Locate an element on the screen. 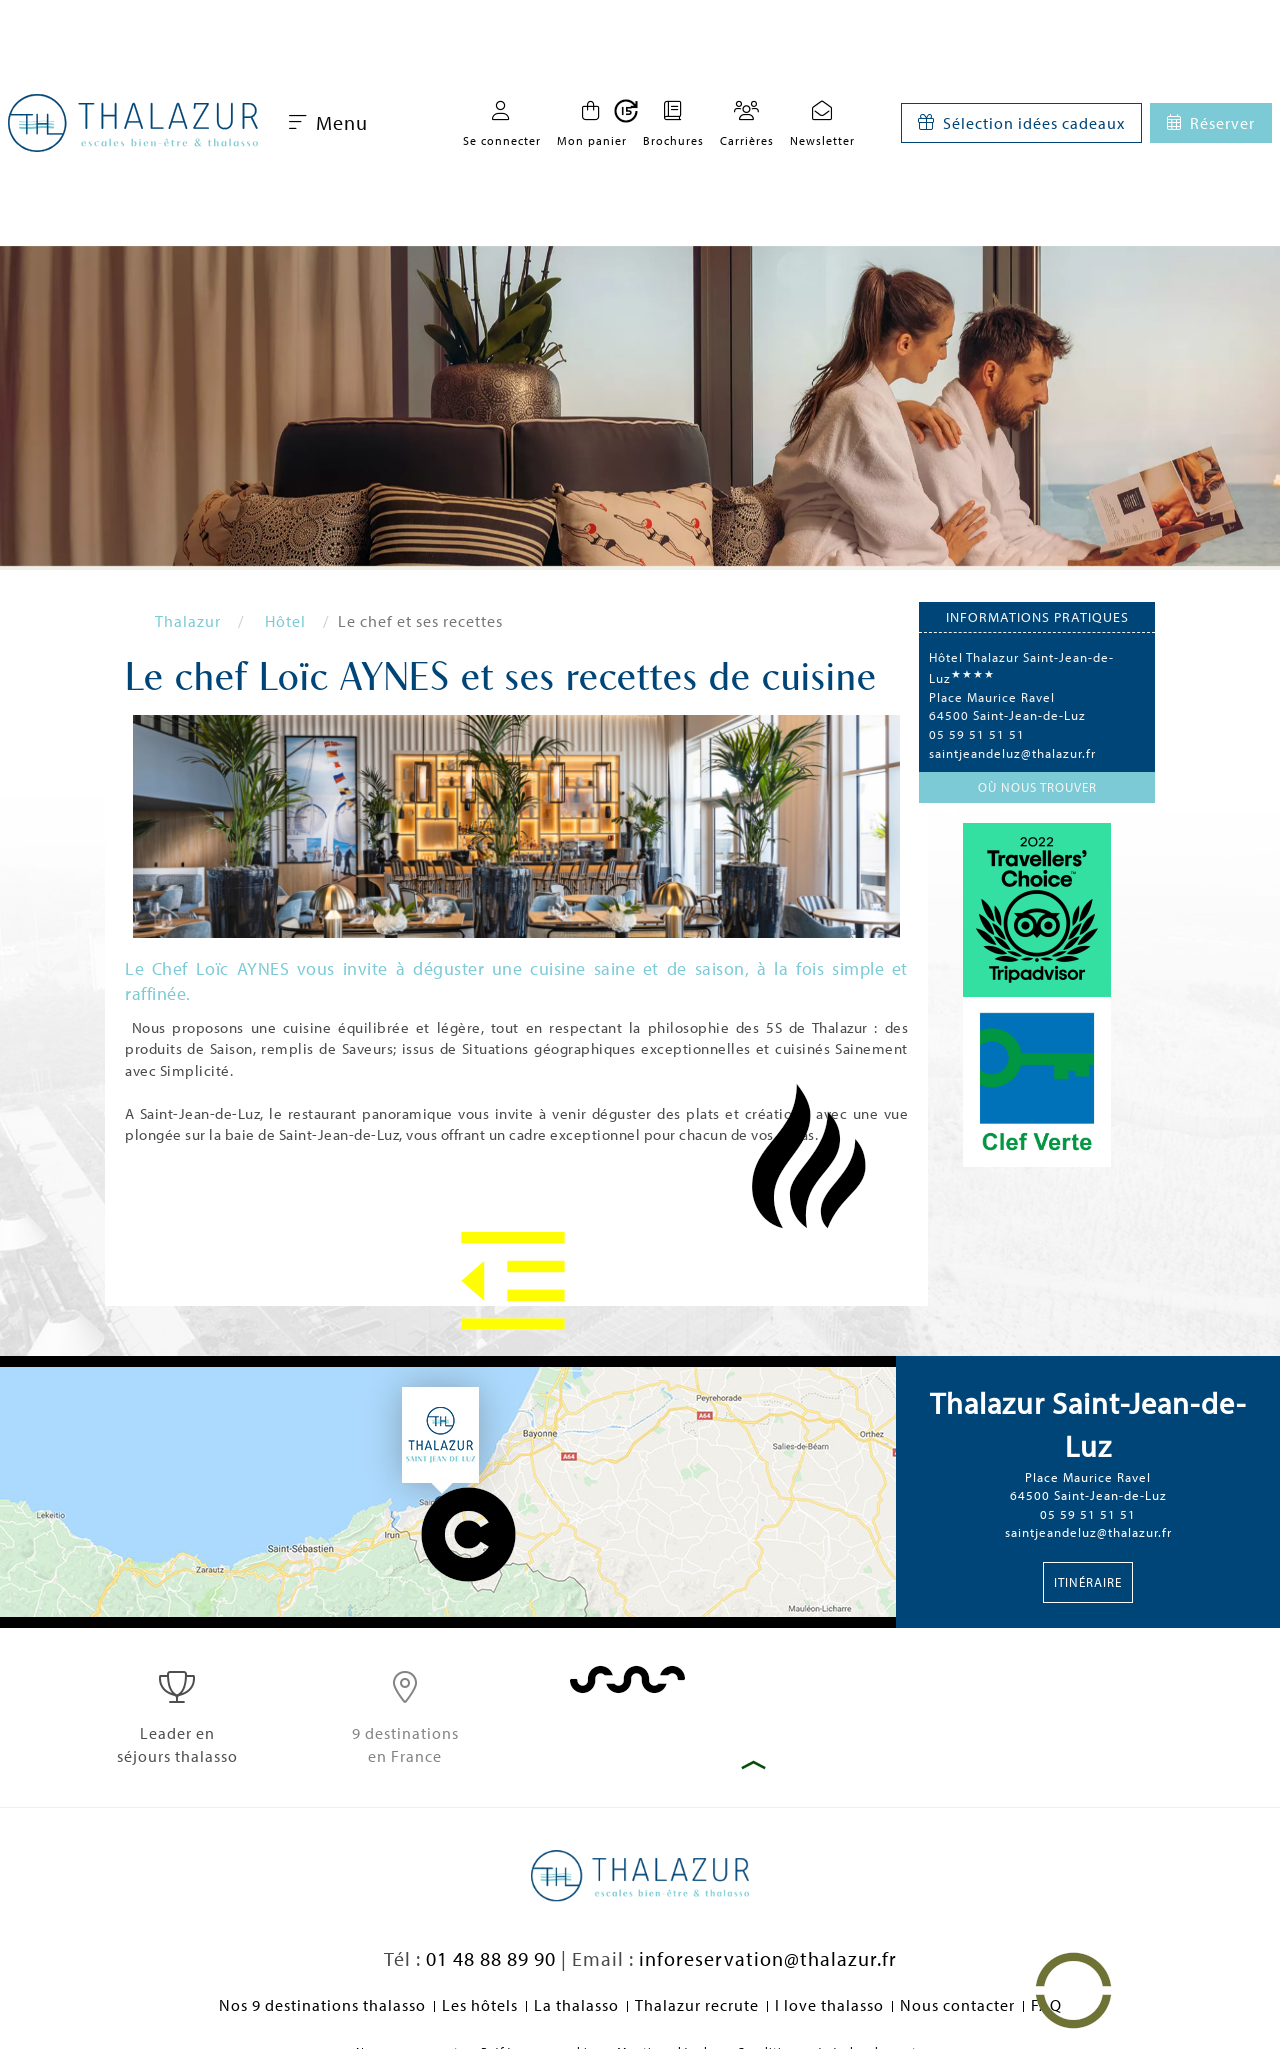  scroll to top of page is located at coordinates (753, 1765).